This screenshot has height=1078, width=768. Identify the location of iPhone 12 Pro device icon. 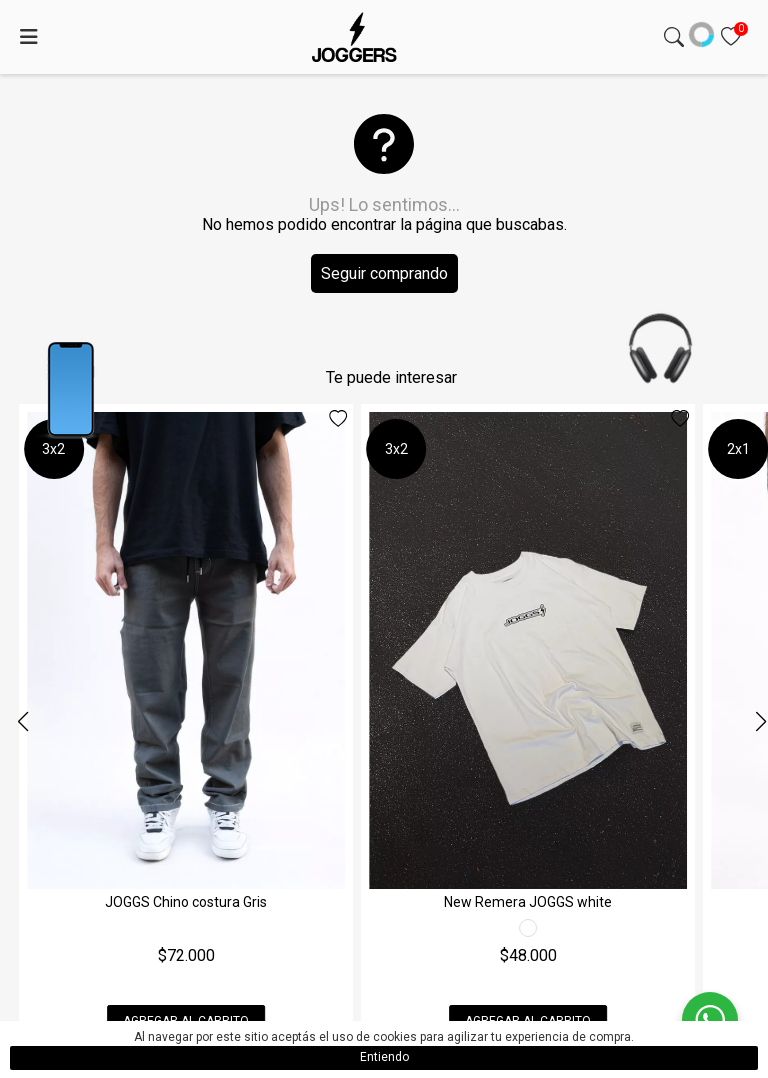
(71, 391).